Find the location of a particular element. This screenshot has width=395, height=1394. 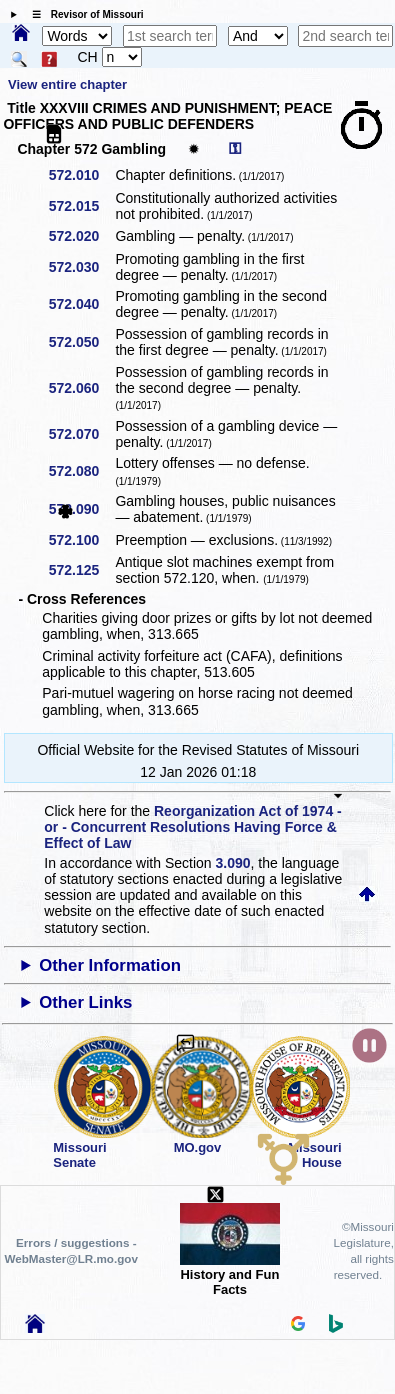

expand a dropdown menu is located at coordinates (338, 795).